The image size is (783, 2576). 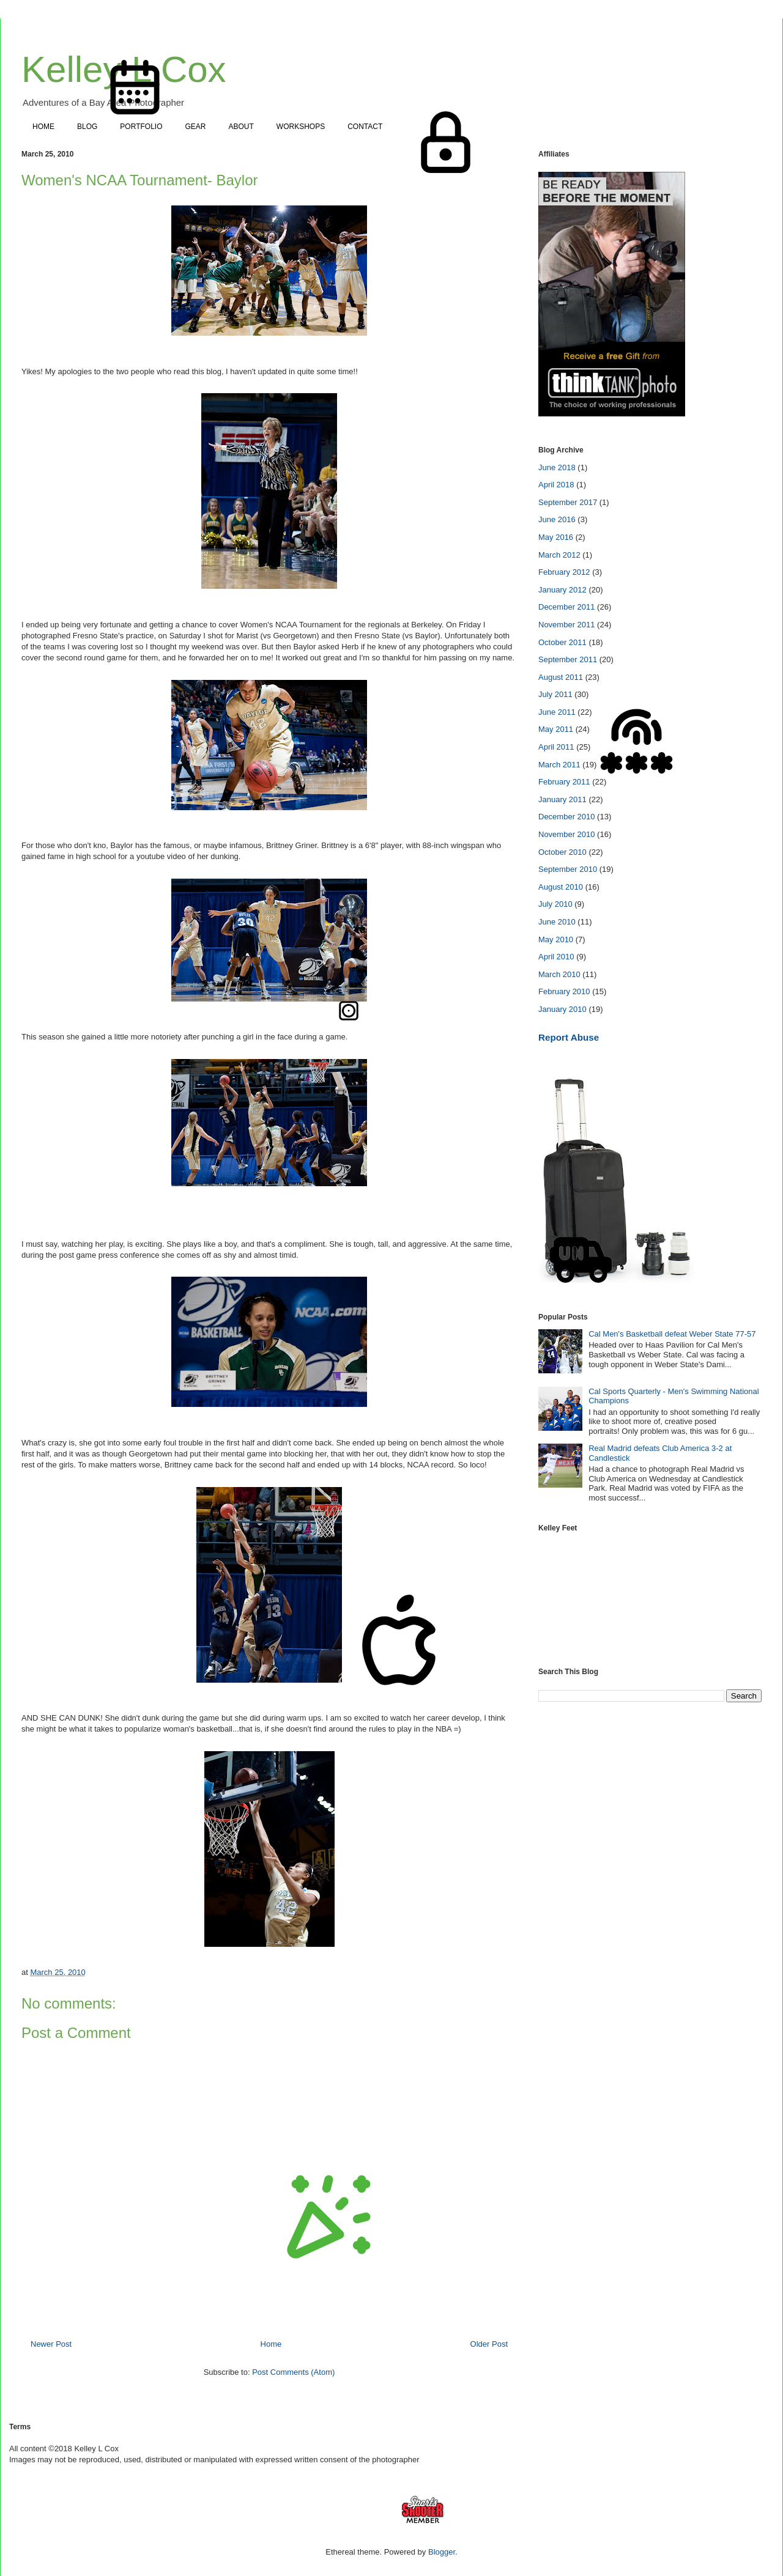 What do you see at coordinates (445, 142) in the screenshot?
I see `lock or secure this item` at bounding box center [445, 142].